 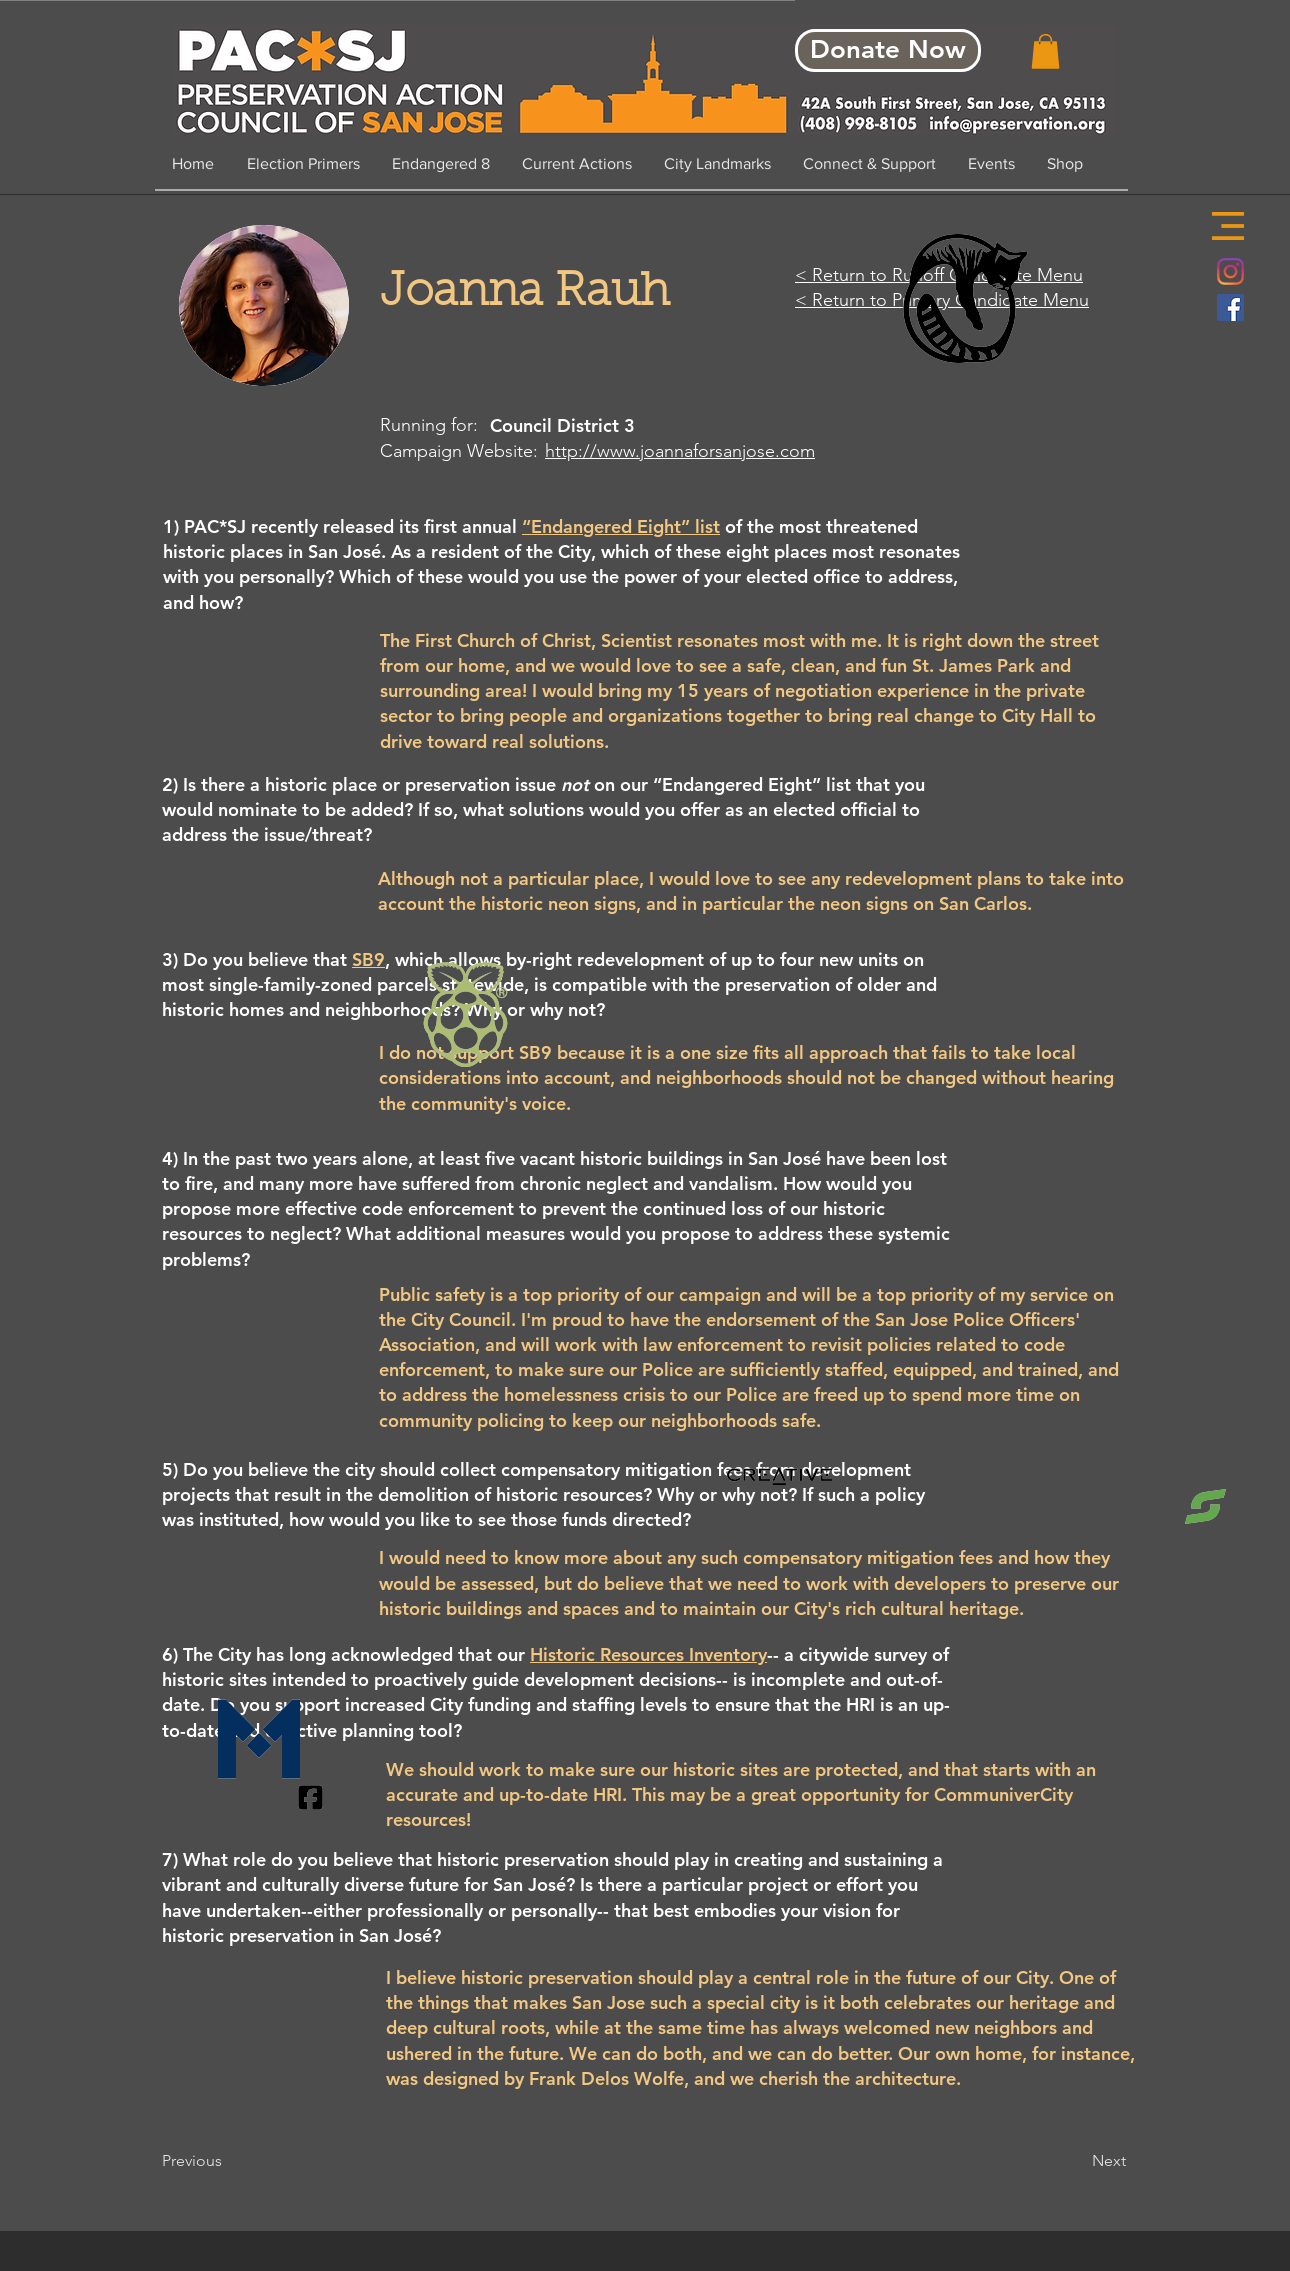 What do you see at coordinates (1205, 1506) in the screenshot?
I see `speedypage logo` at bounding box center [1205, 1506].